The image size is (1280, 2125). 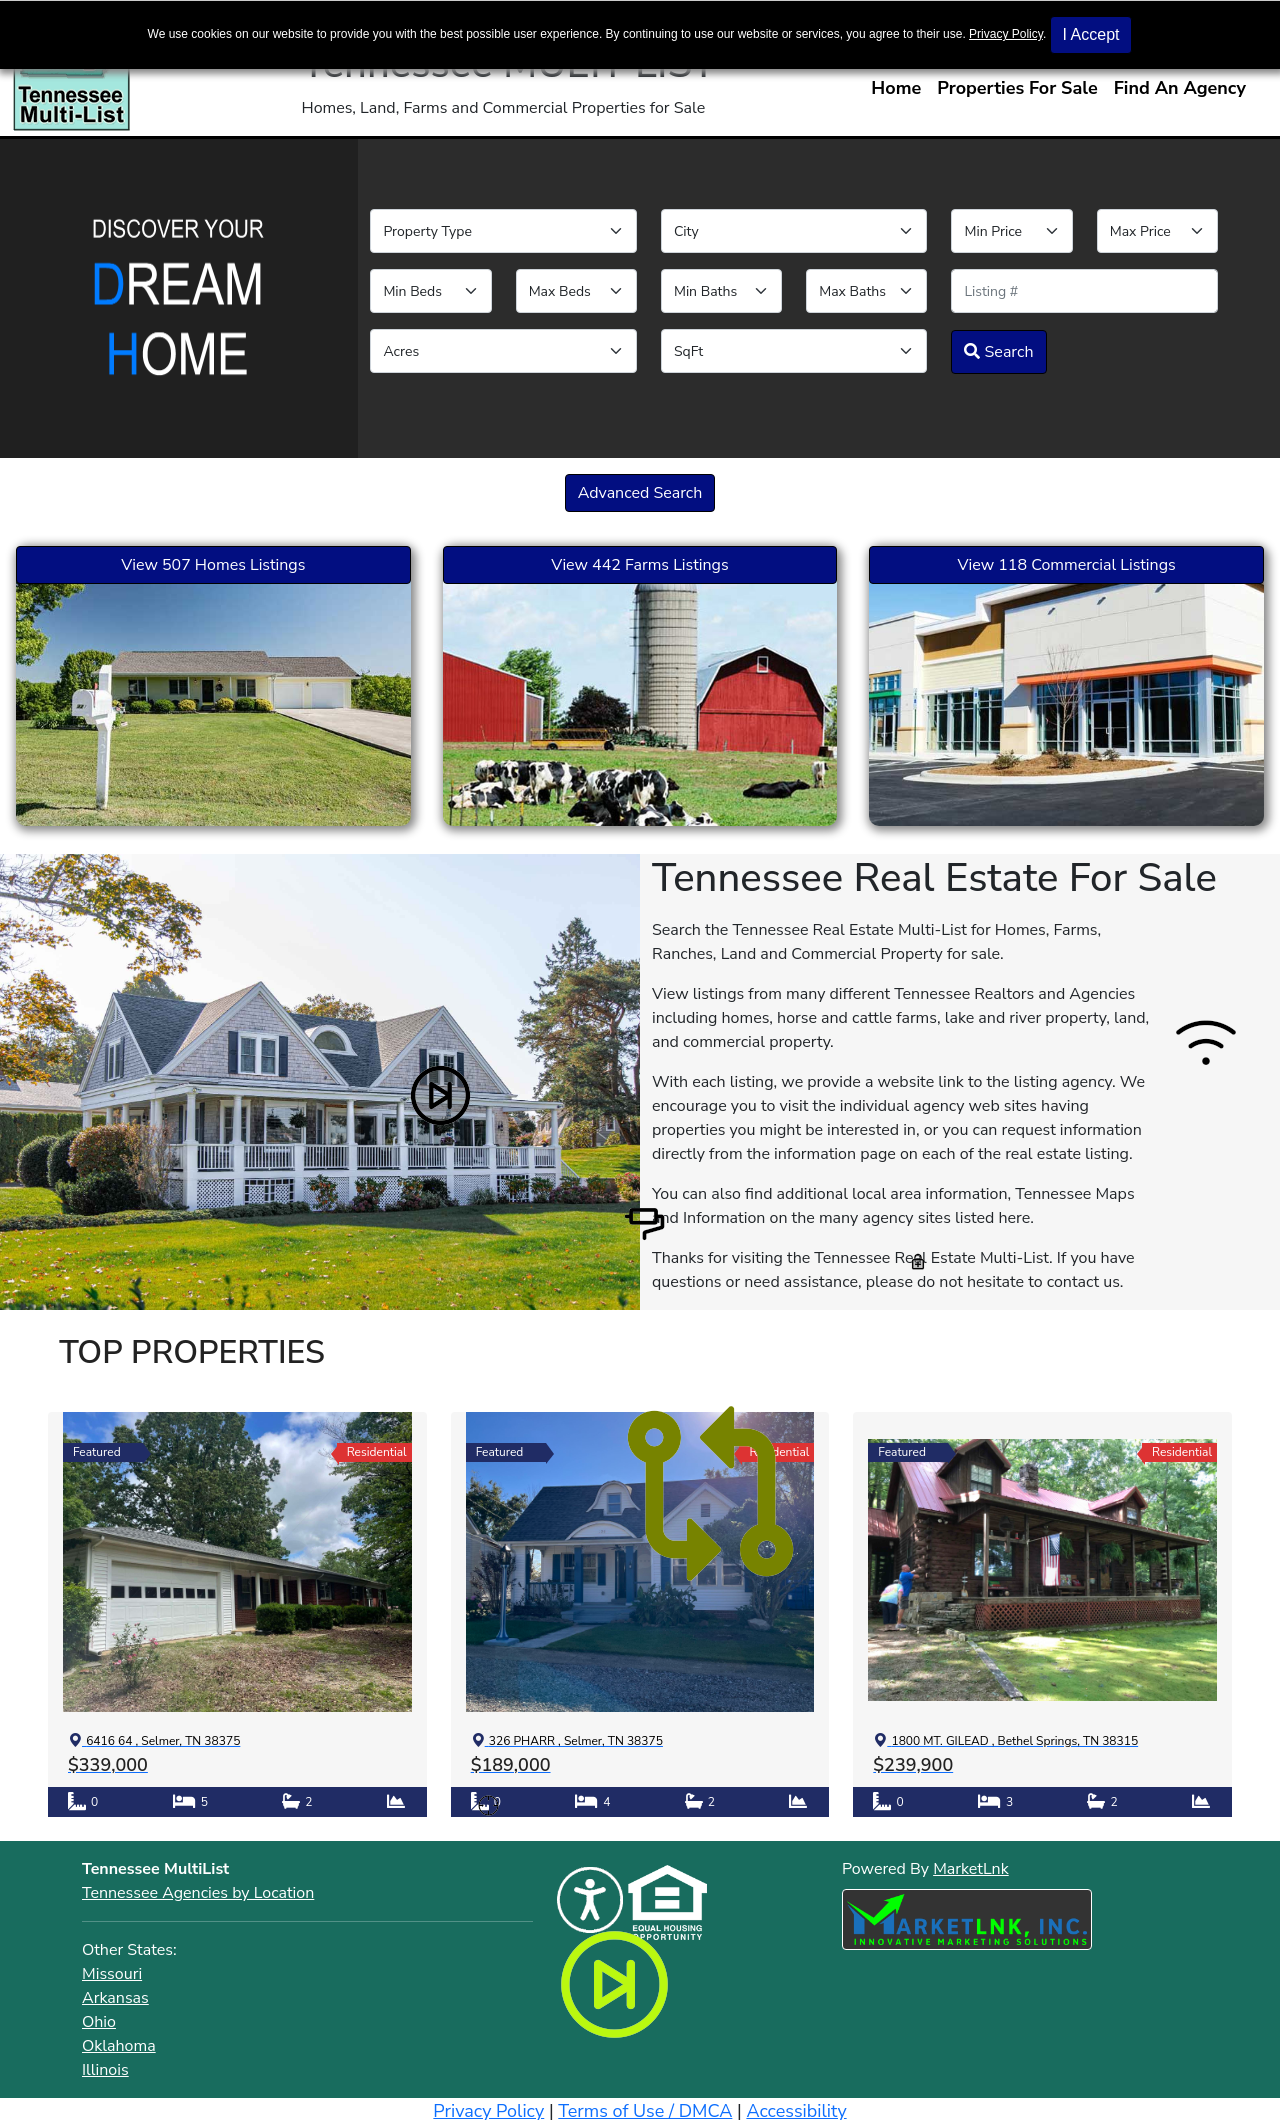 What do you see at coordinates (918, 1262) in the screenshot?
I see `indicates enhanced or additional security protection` at bounding box center [918, 1262].